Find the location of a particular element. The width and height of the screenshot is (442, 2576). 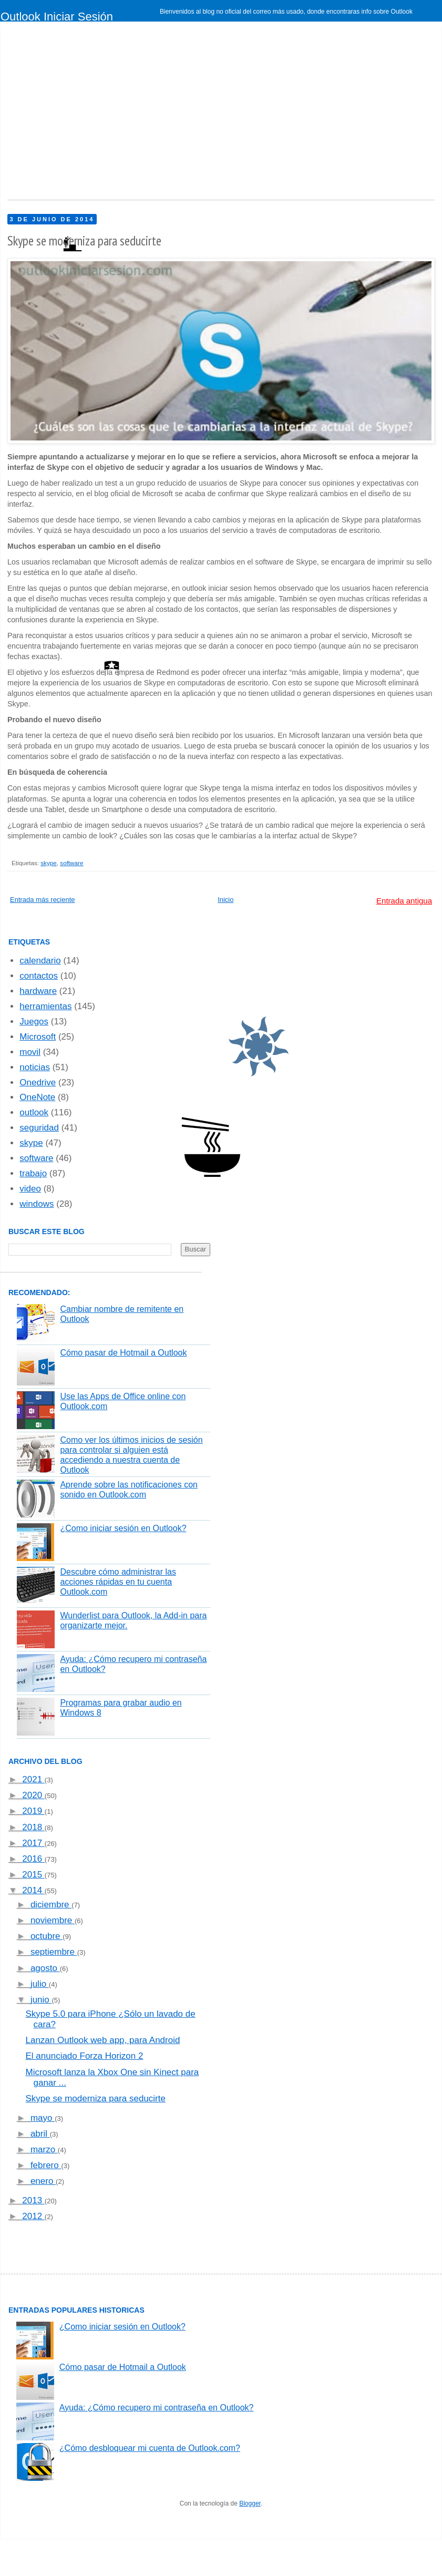

indicates second place ranking or achievement is located at coordinates (73, 242).